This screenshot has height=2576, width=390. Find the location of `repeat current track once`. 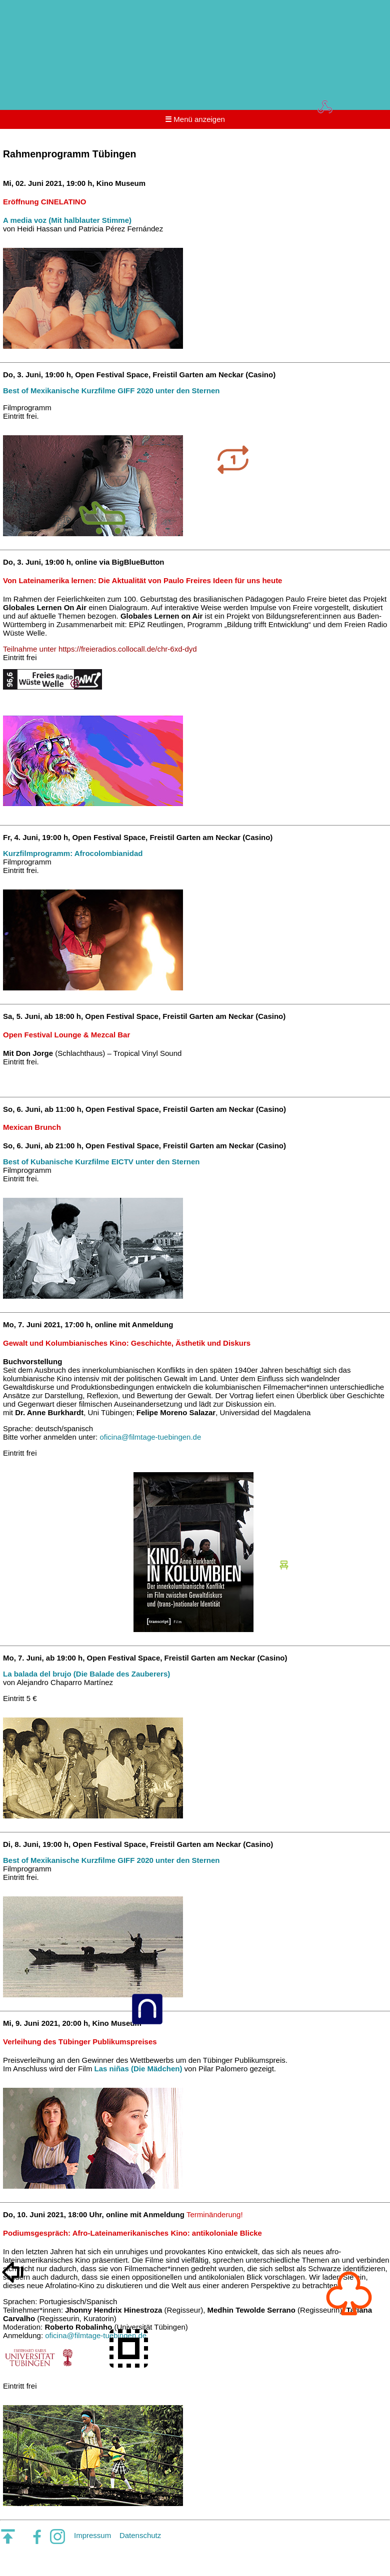

repeat current track once is located at coordinates (233, 460).